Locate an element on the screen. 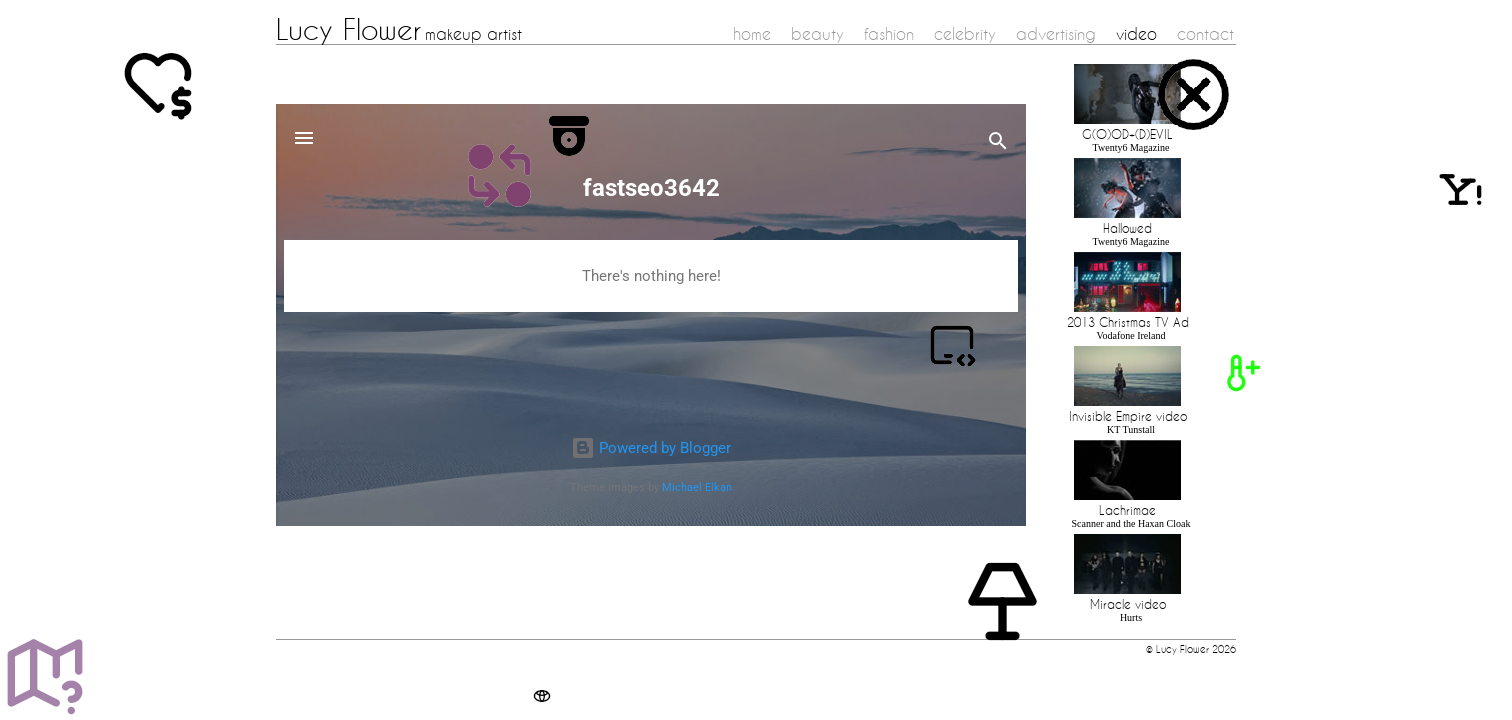 This screenshot has width=1512, height=720. cancel or close the current action is located at coordinates (1193, 94).